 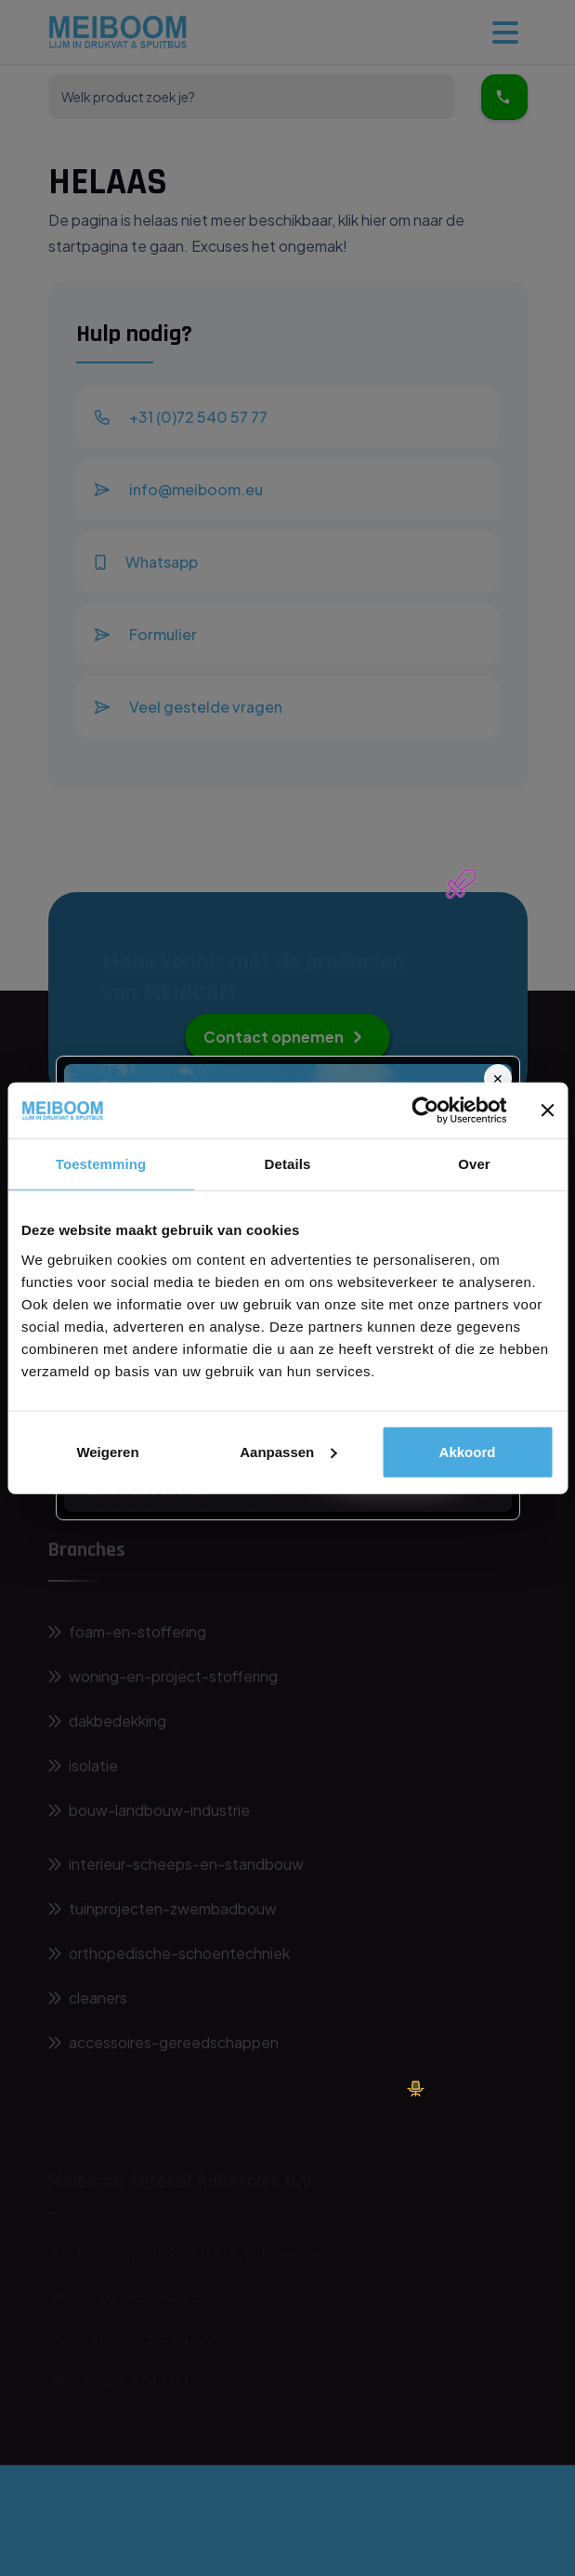 What do you see at coordinates (461, 883) in the screenshot?
I see `access combat or battle features` at bounding box center [461, 883].